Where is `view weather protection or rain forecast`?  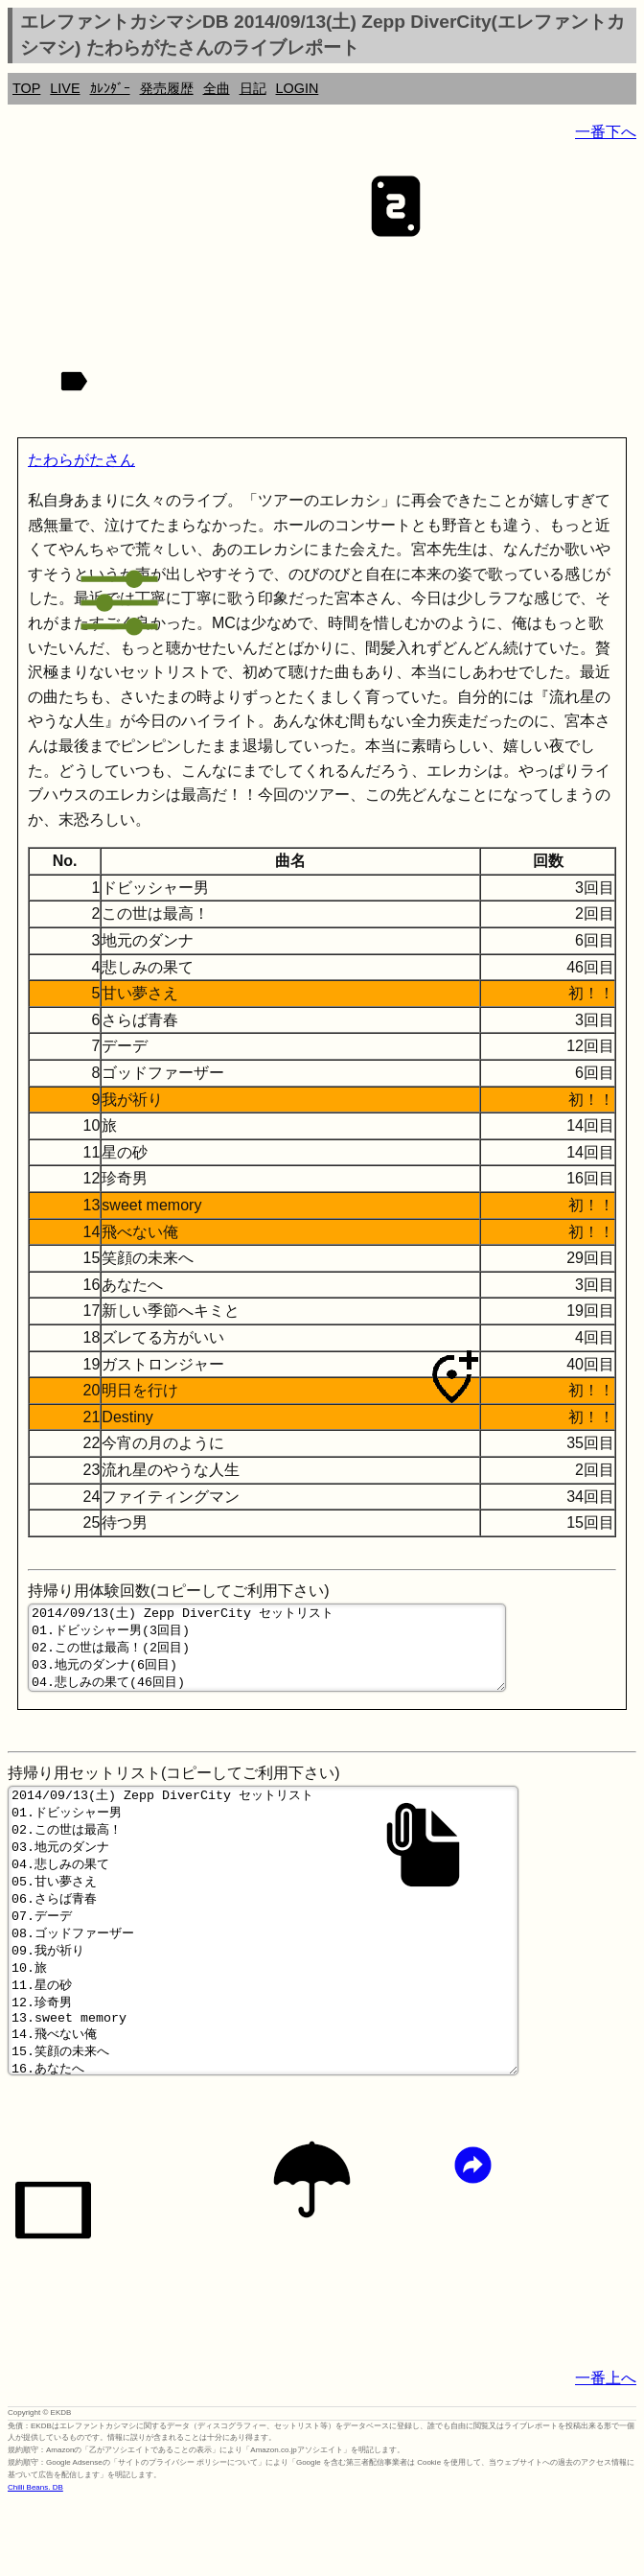
view weather protection or rain forecast is located at coordinates (311, 2179).